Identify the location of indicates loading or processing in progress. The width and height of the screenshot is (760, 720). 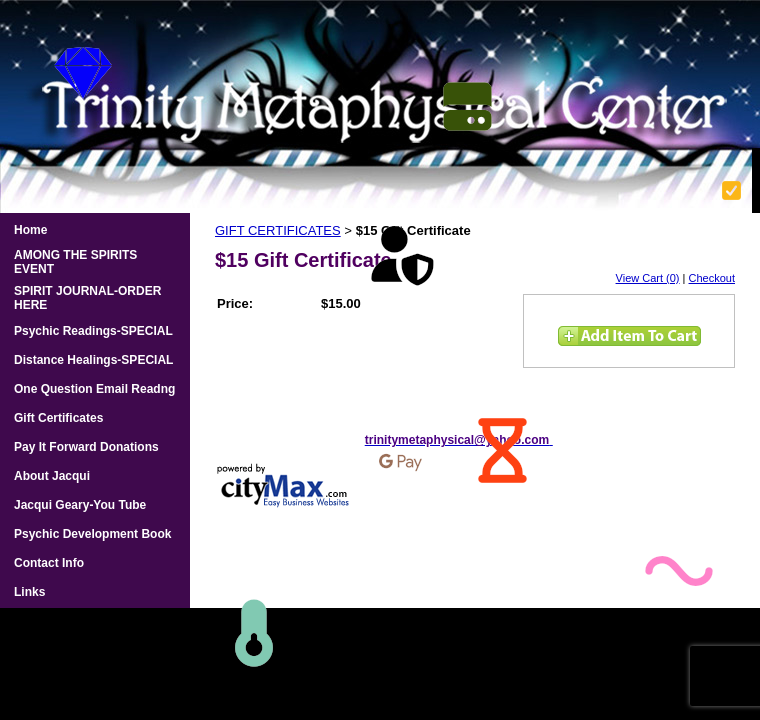
(502, 450).